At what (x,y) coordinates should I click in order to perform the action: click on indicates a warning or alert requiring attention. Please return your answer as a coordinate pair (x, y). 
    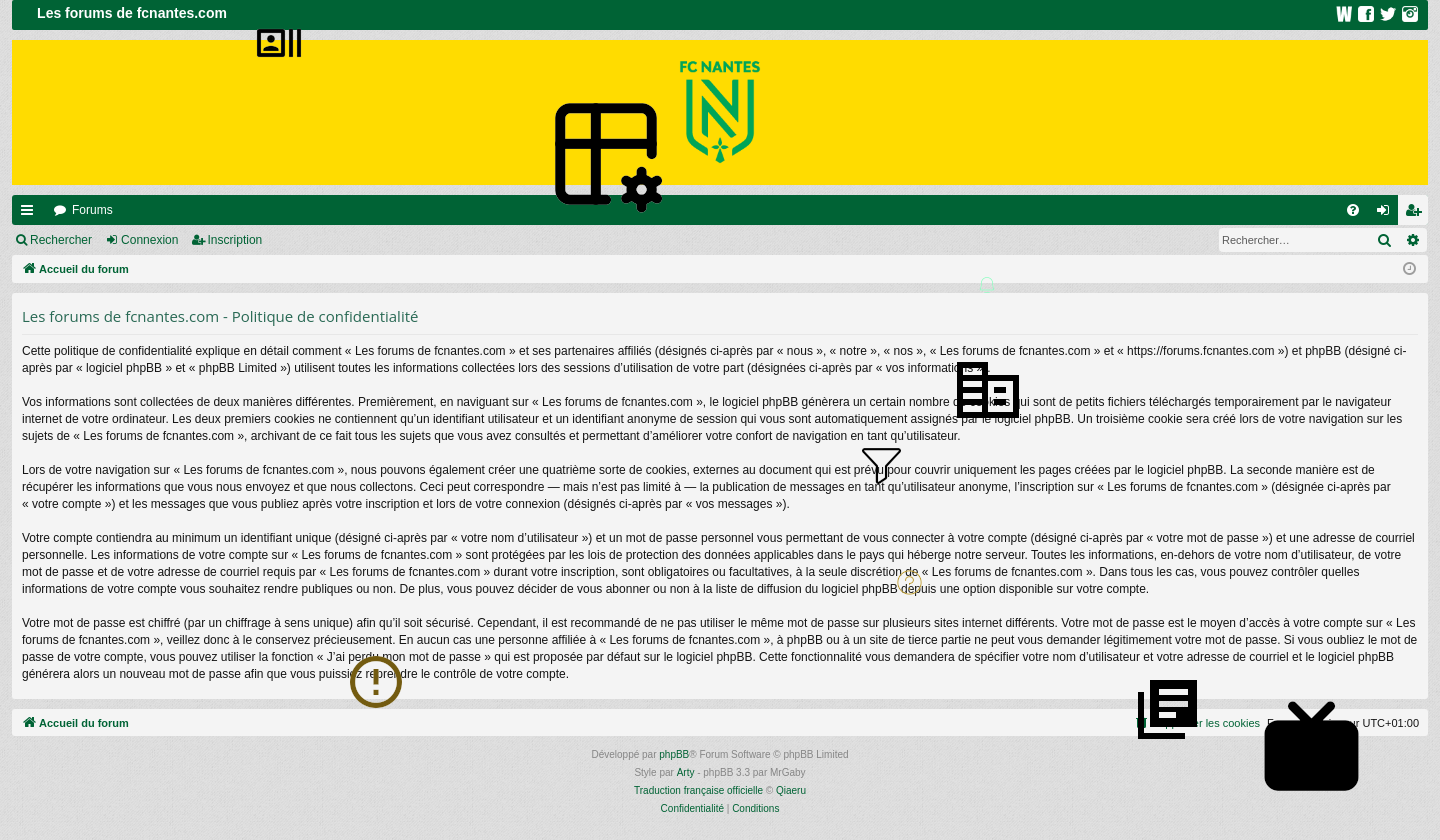
    Looking at the image, I should click on (376, 682).